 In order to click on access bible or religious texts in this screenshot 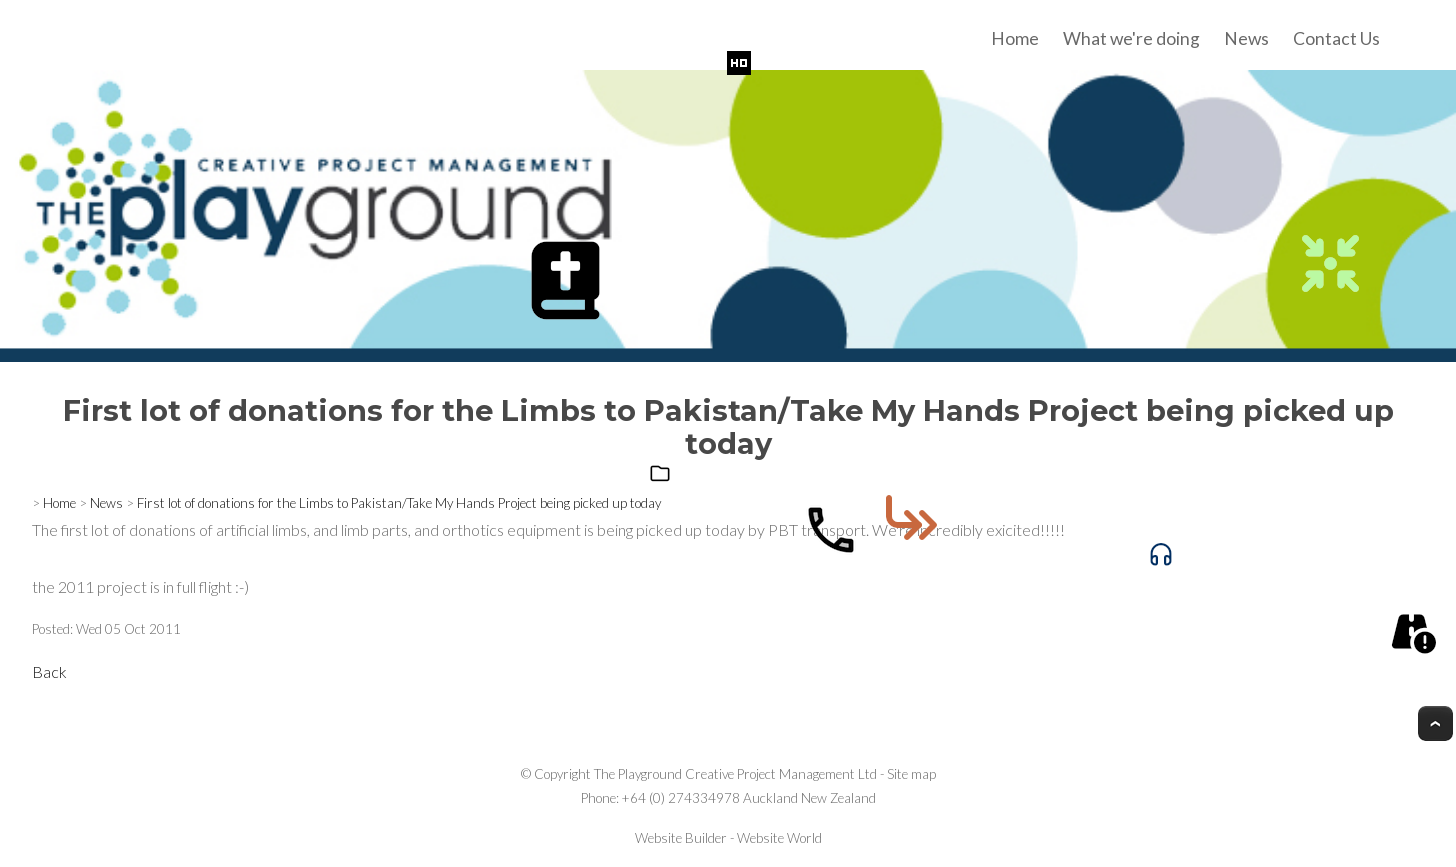, I will do `click(565, 280)`.